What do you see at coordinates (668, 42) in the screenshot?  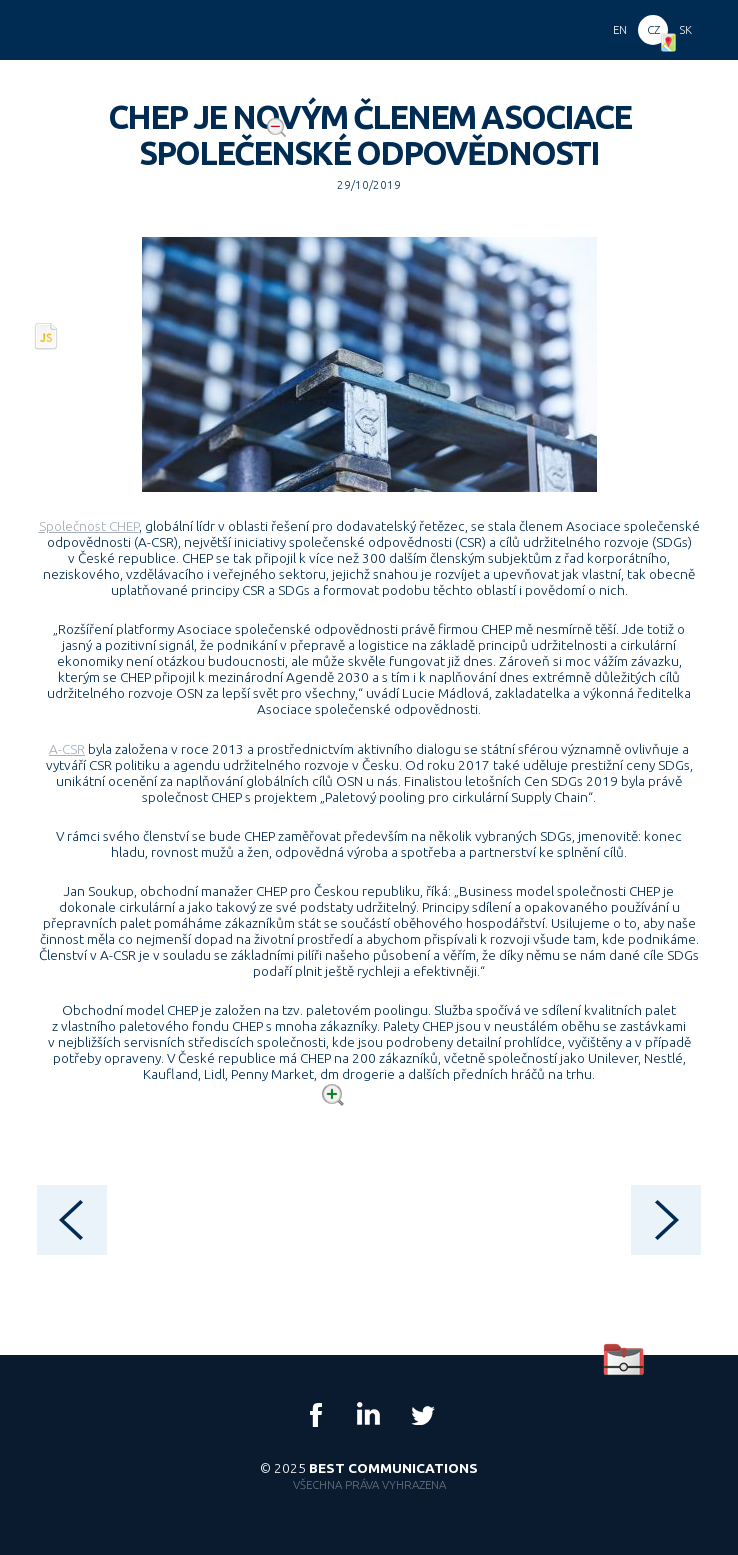 I see `a gpx file containing gps route or track data` at bounding box center [668, 42].